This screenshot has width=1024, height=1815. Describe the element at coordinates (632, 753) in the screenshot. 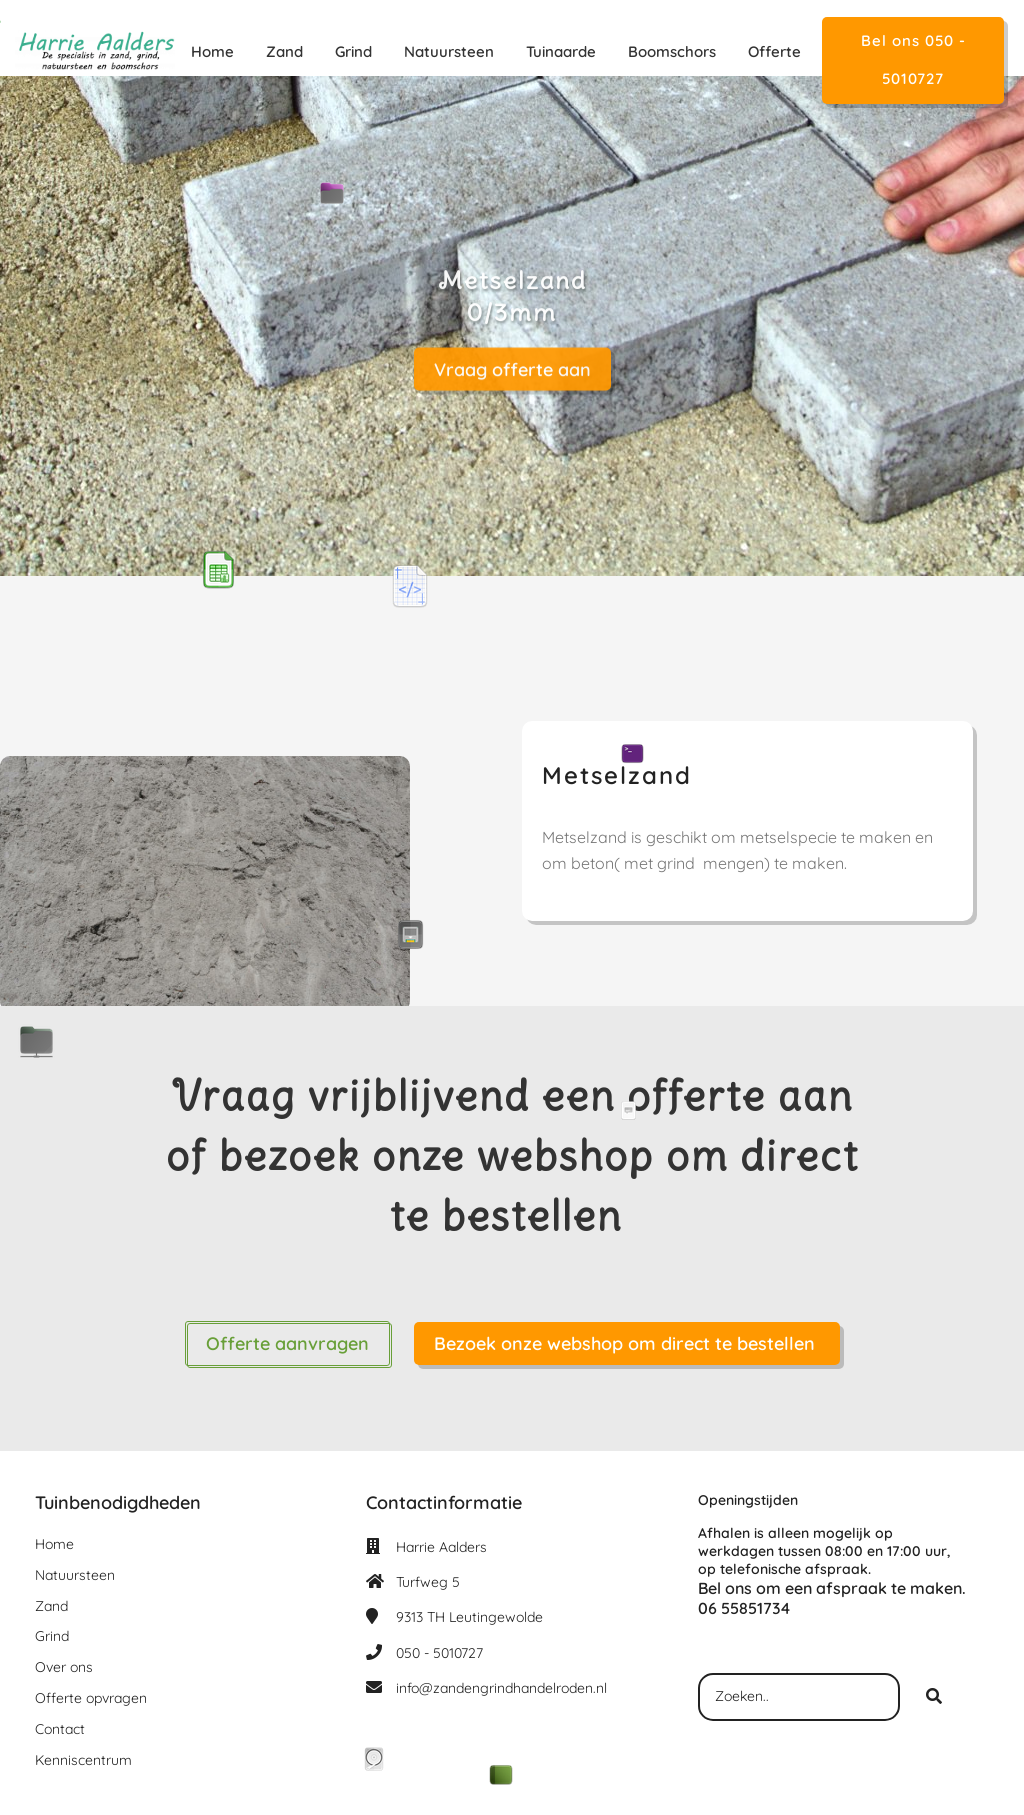

I see `open terminal with root/administrator privileges` at that location.